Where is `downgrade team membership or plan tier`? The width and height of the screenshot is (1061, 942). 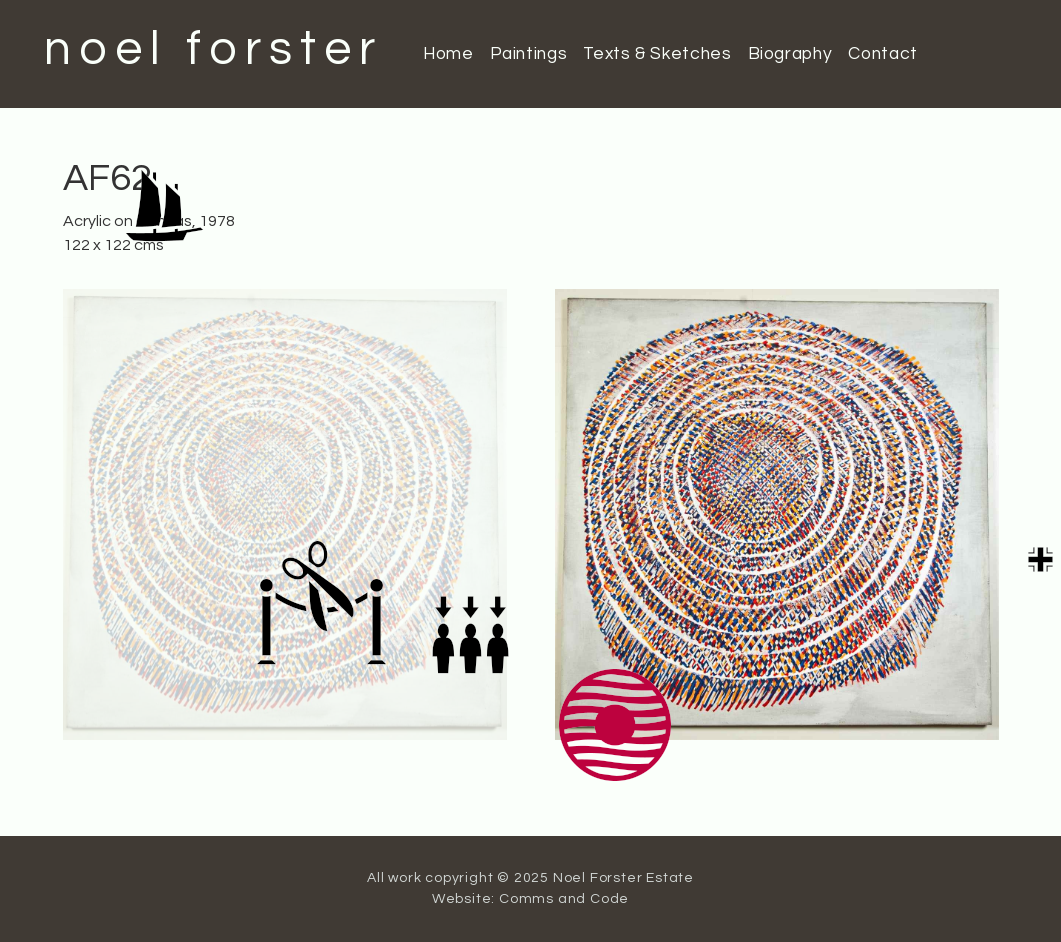
downgrade team membership or plan tier is located at coordinates (470, 634).